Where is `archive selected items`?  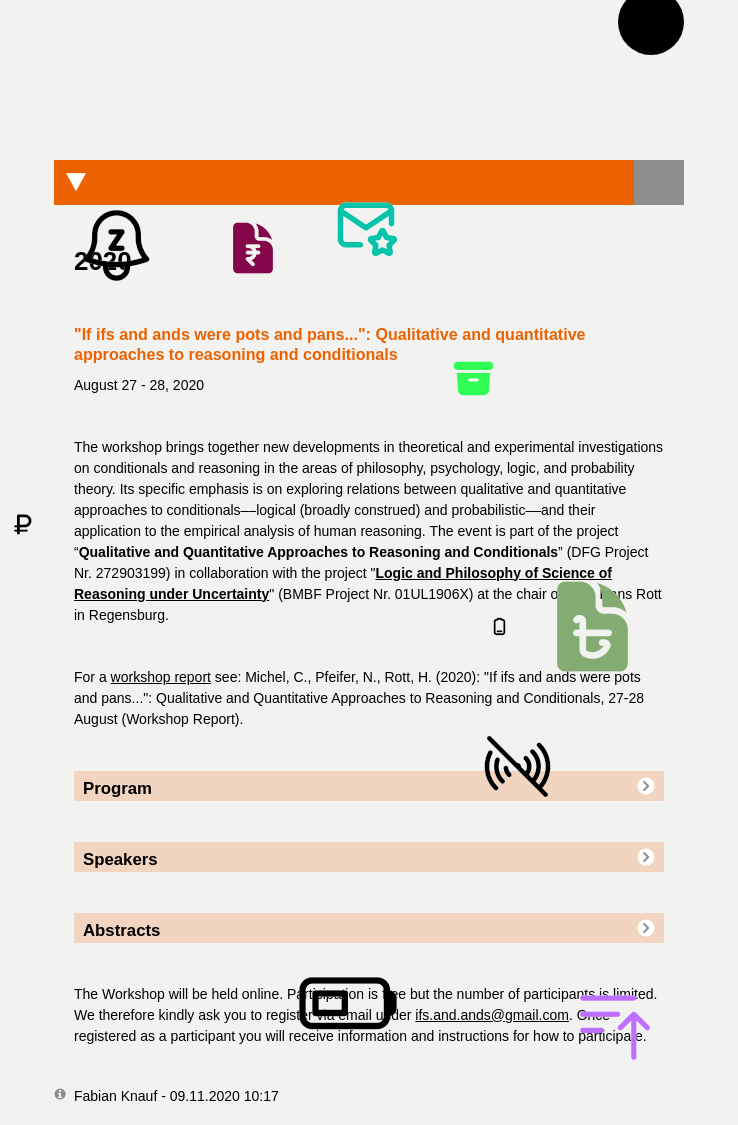
archive selected items is located at coordinates (473, 378).